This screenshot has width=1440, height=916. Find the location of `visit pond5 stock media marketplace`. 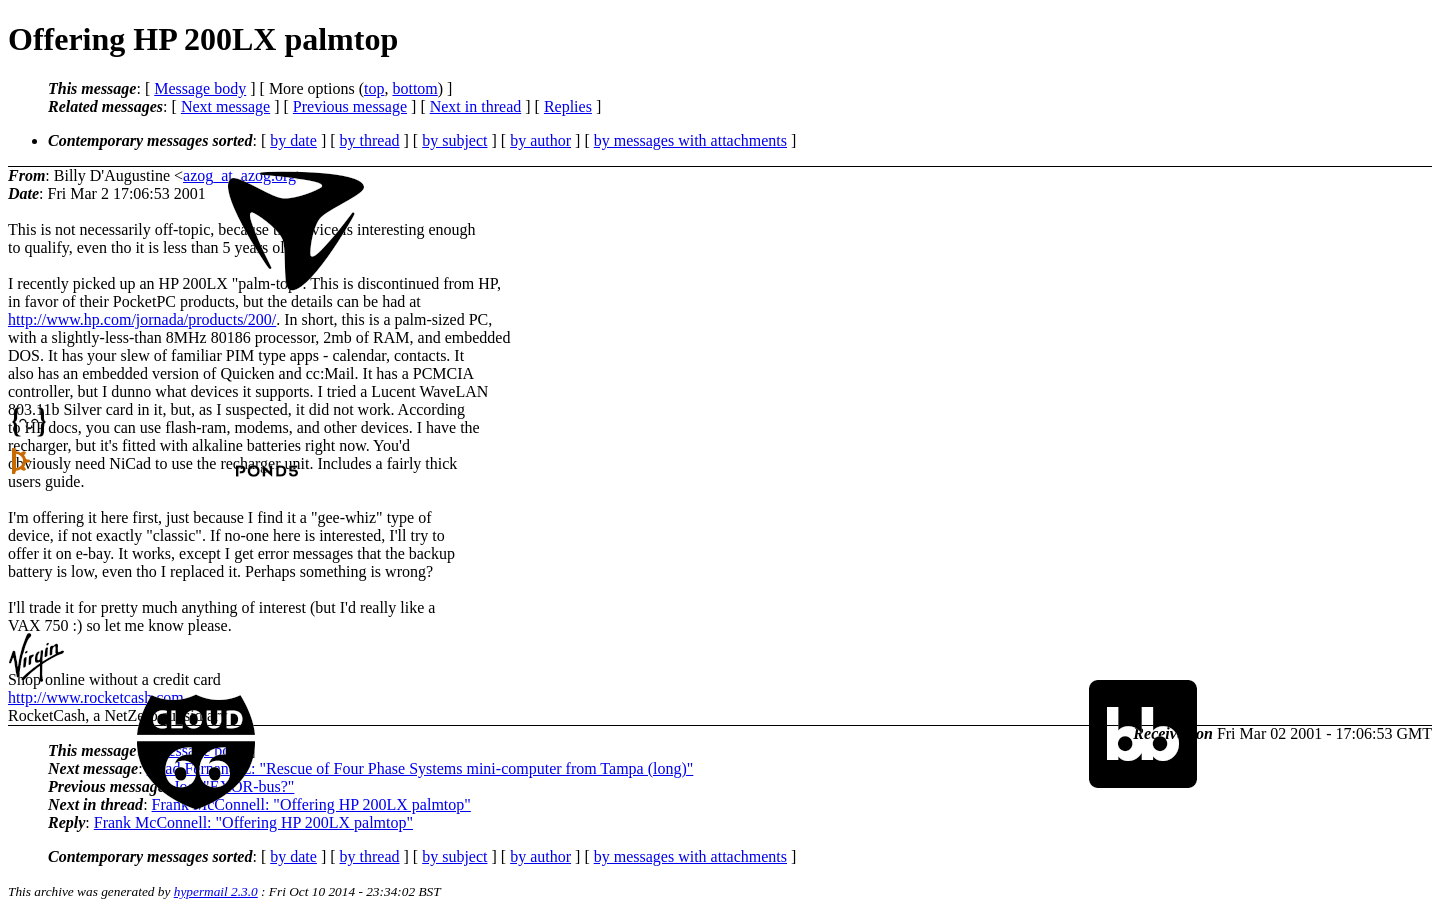

visit pond5 stock media marketplace is located at coordinates (267, 471).